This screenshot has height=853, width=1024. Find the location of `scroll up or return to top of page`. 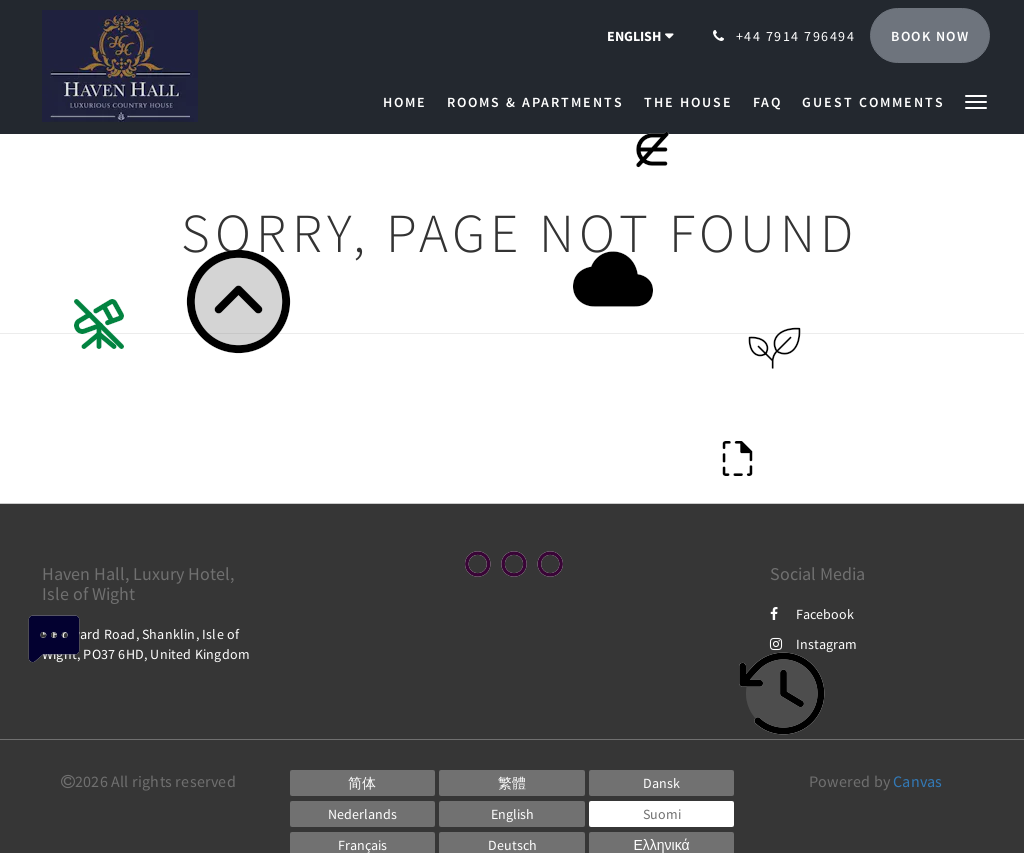

scroll up or return to top of page is located at coordinates (238, 301).